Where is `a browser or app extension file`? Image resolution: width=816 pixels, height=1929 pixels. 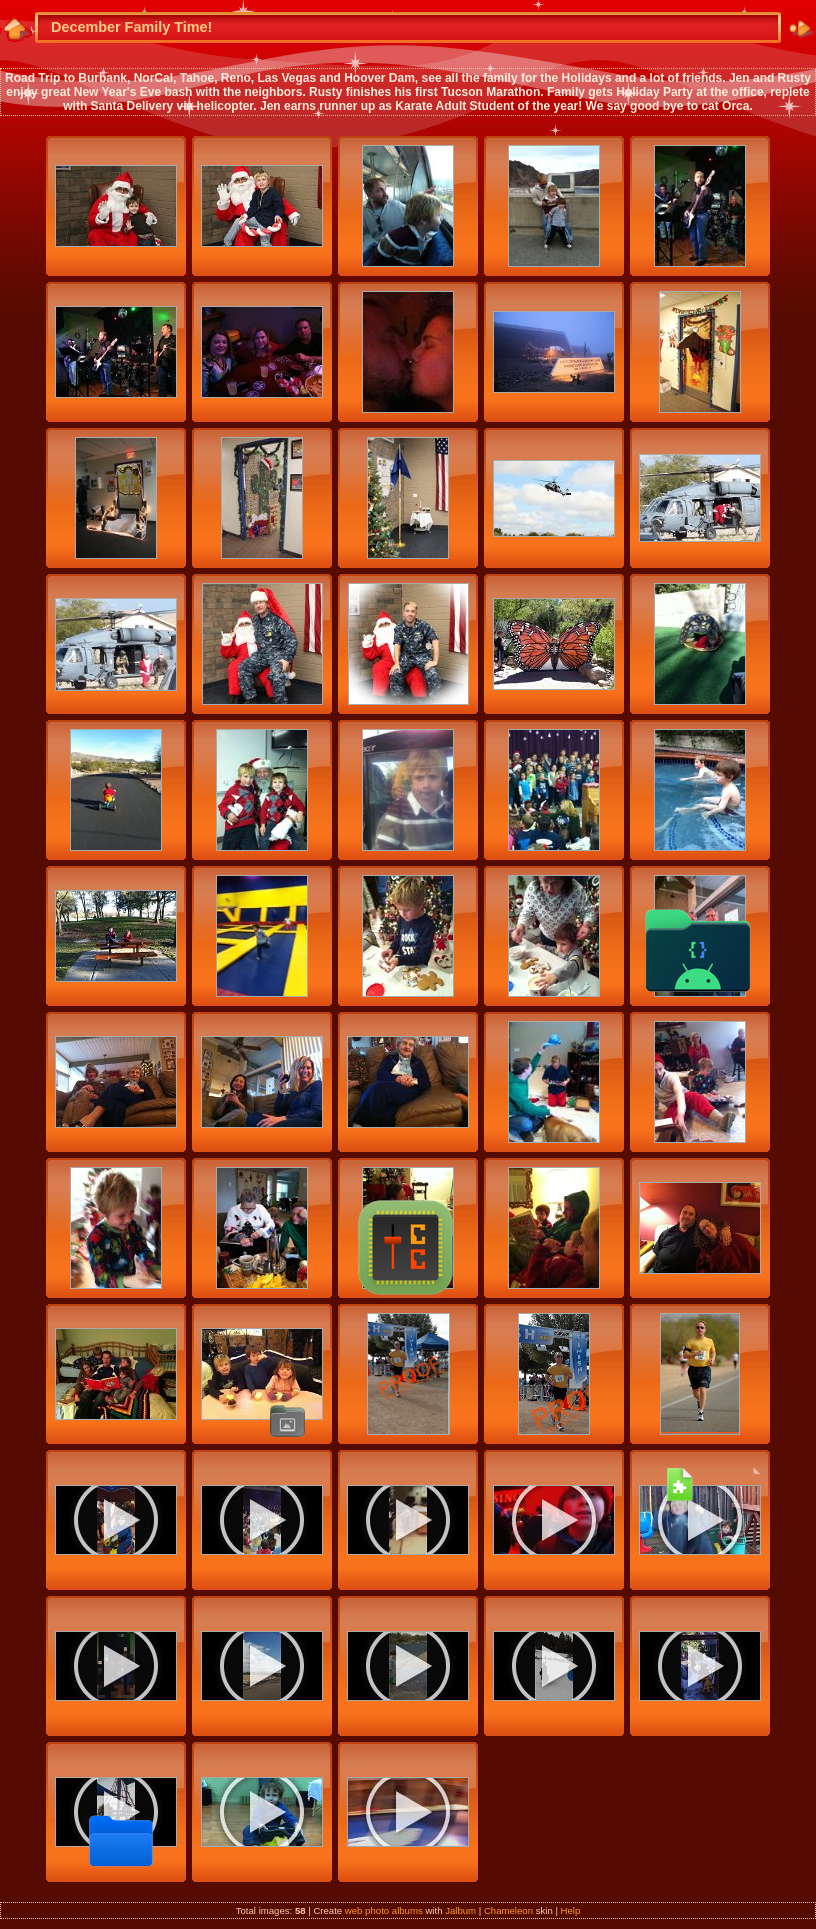 a browser or app extension file is located at coordinates (713, 1485).